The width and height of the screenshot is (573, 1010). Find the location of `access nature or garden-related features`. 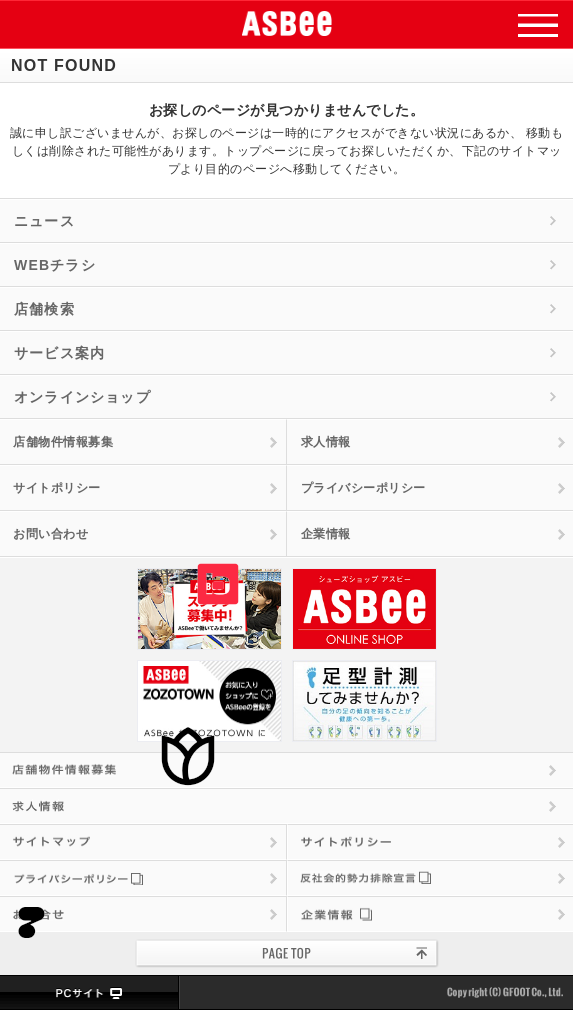

access nature or garden-related features is located at coordinates (188, 756).